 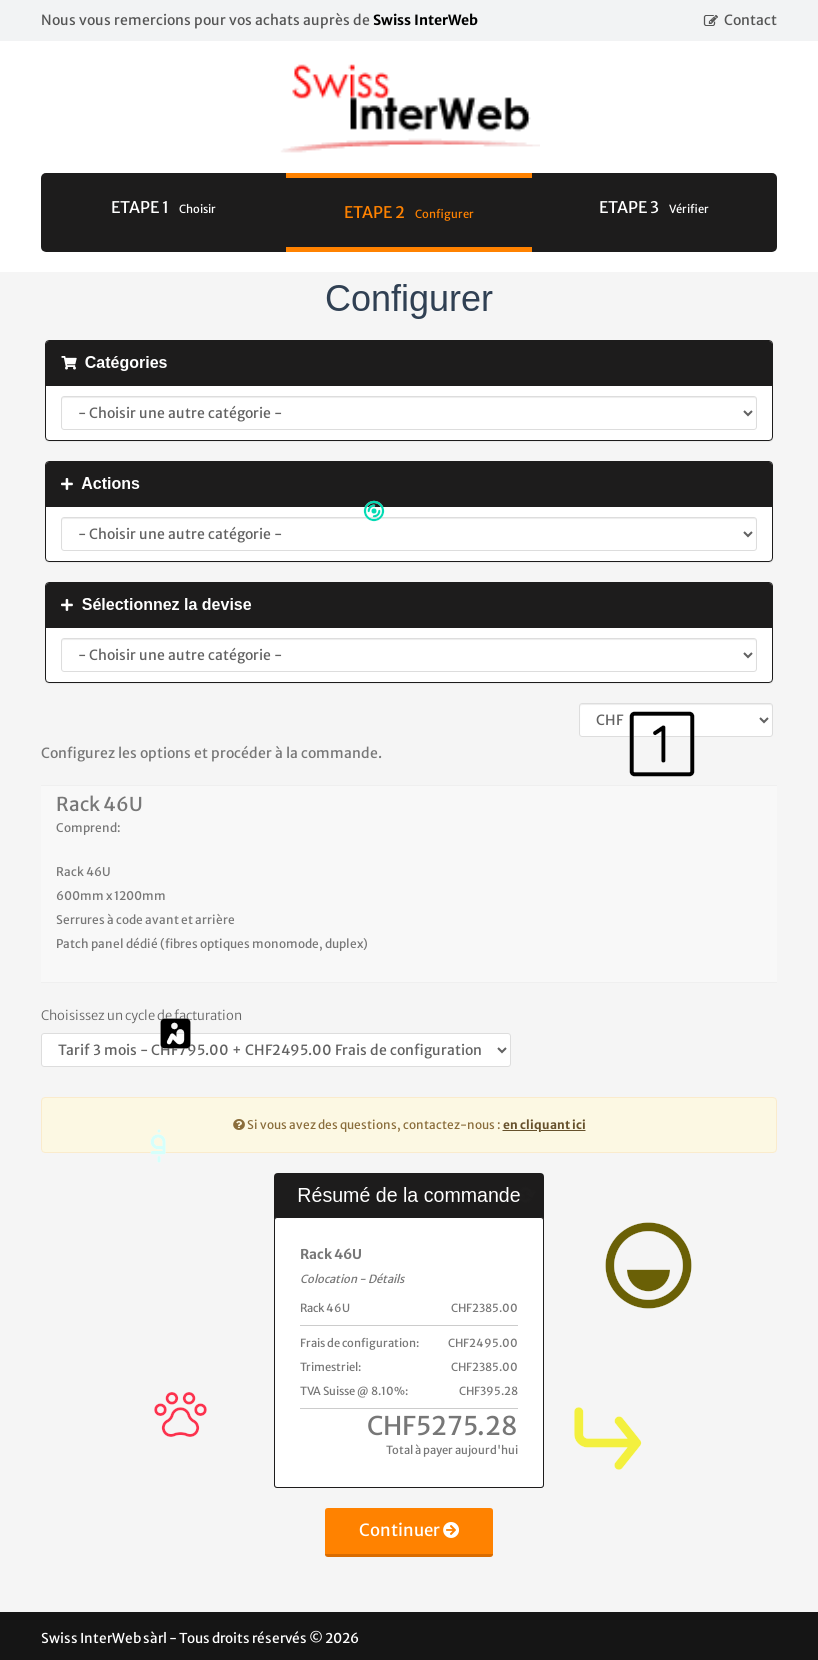 What do you see at coordinates (180, 1414) in the screenshot?
I see `access pet-related features or settings` at bounding box center [180, 1414].